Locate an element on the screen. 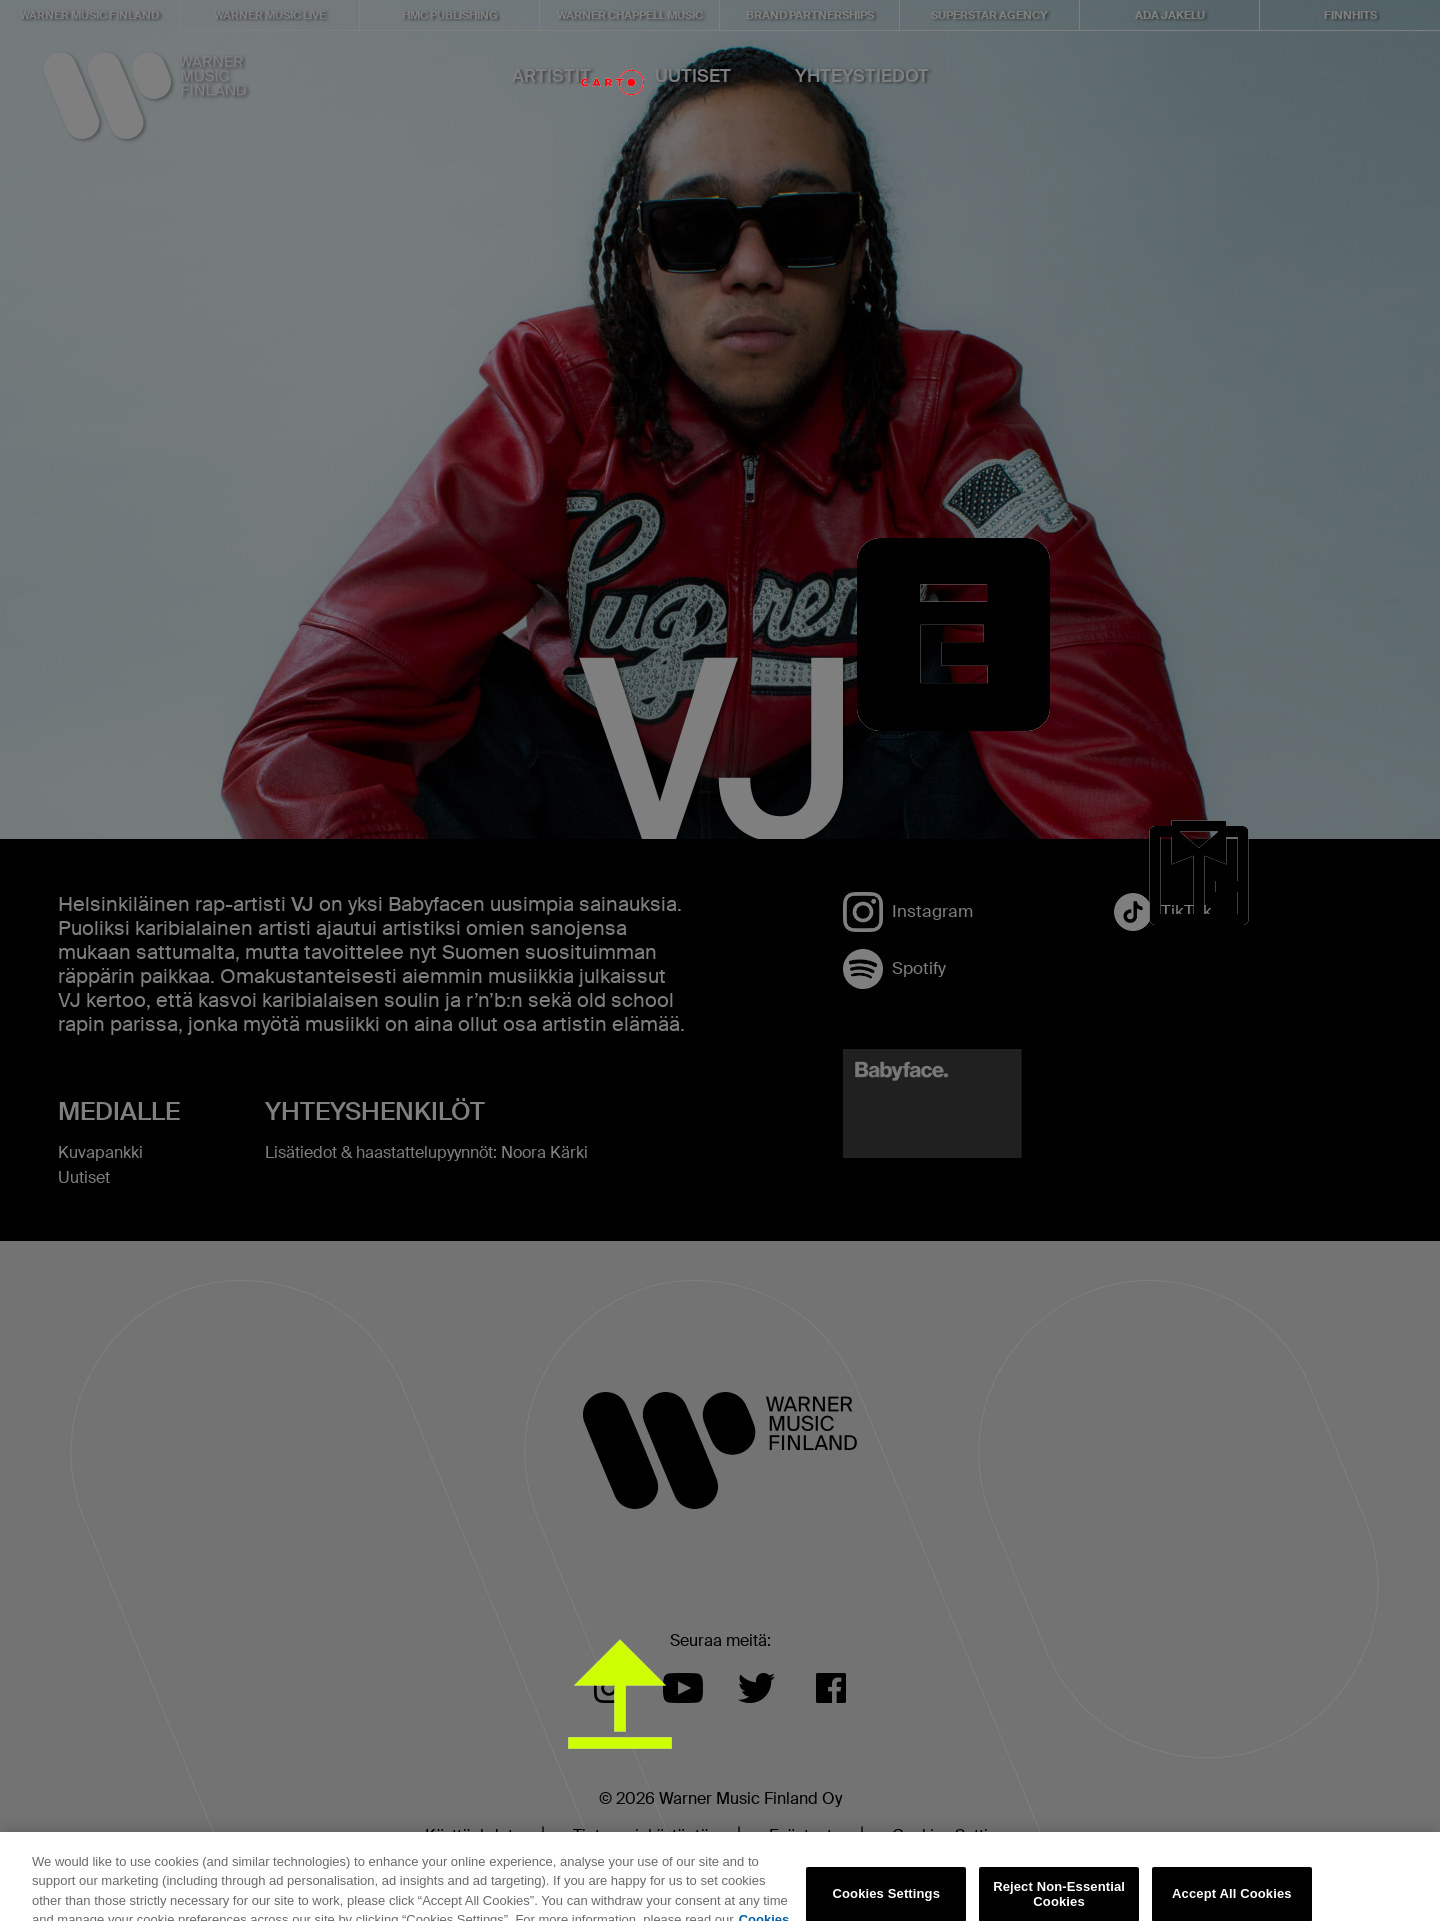 This screenshot has height=1921, width=1440. upload a file or document is located at coordinates (620, 1697).